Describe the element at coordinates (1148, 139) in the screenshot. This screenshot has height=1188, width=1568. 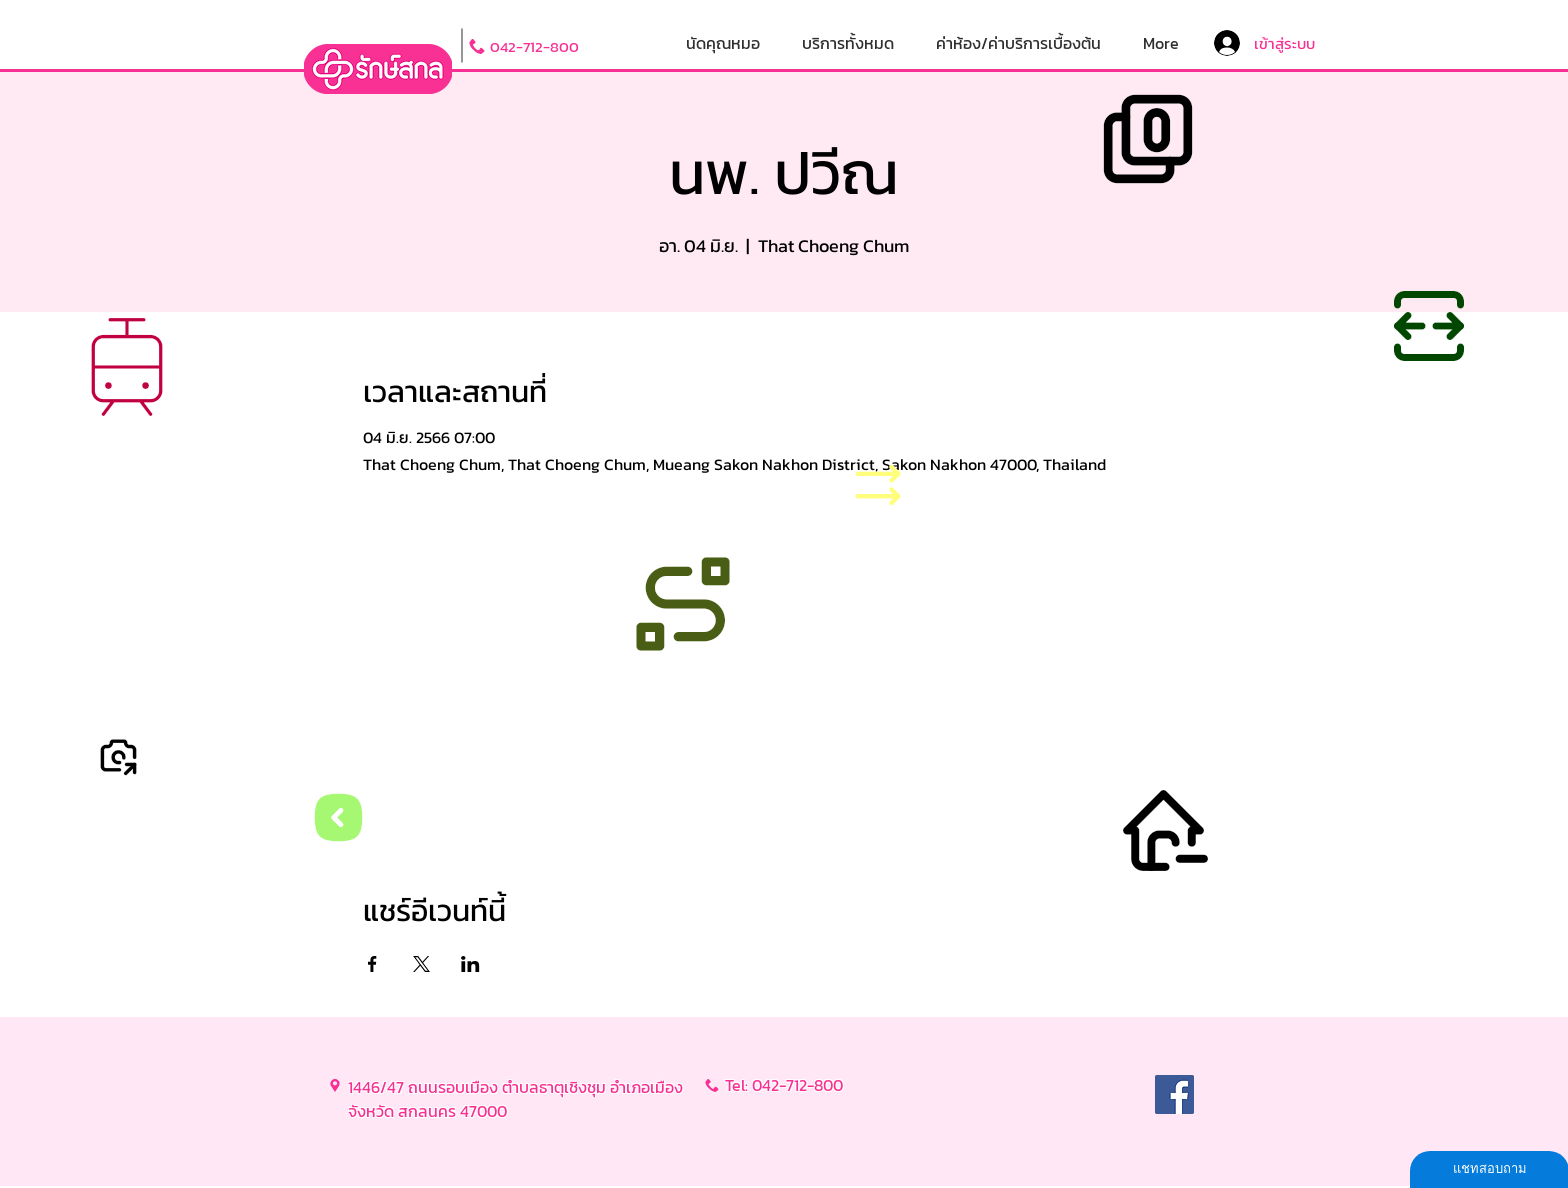
I see `indicates zero items in a collection or stack` at that location.